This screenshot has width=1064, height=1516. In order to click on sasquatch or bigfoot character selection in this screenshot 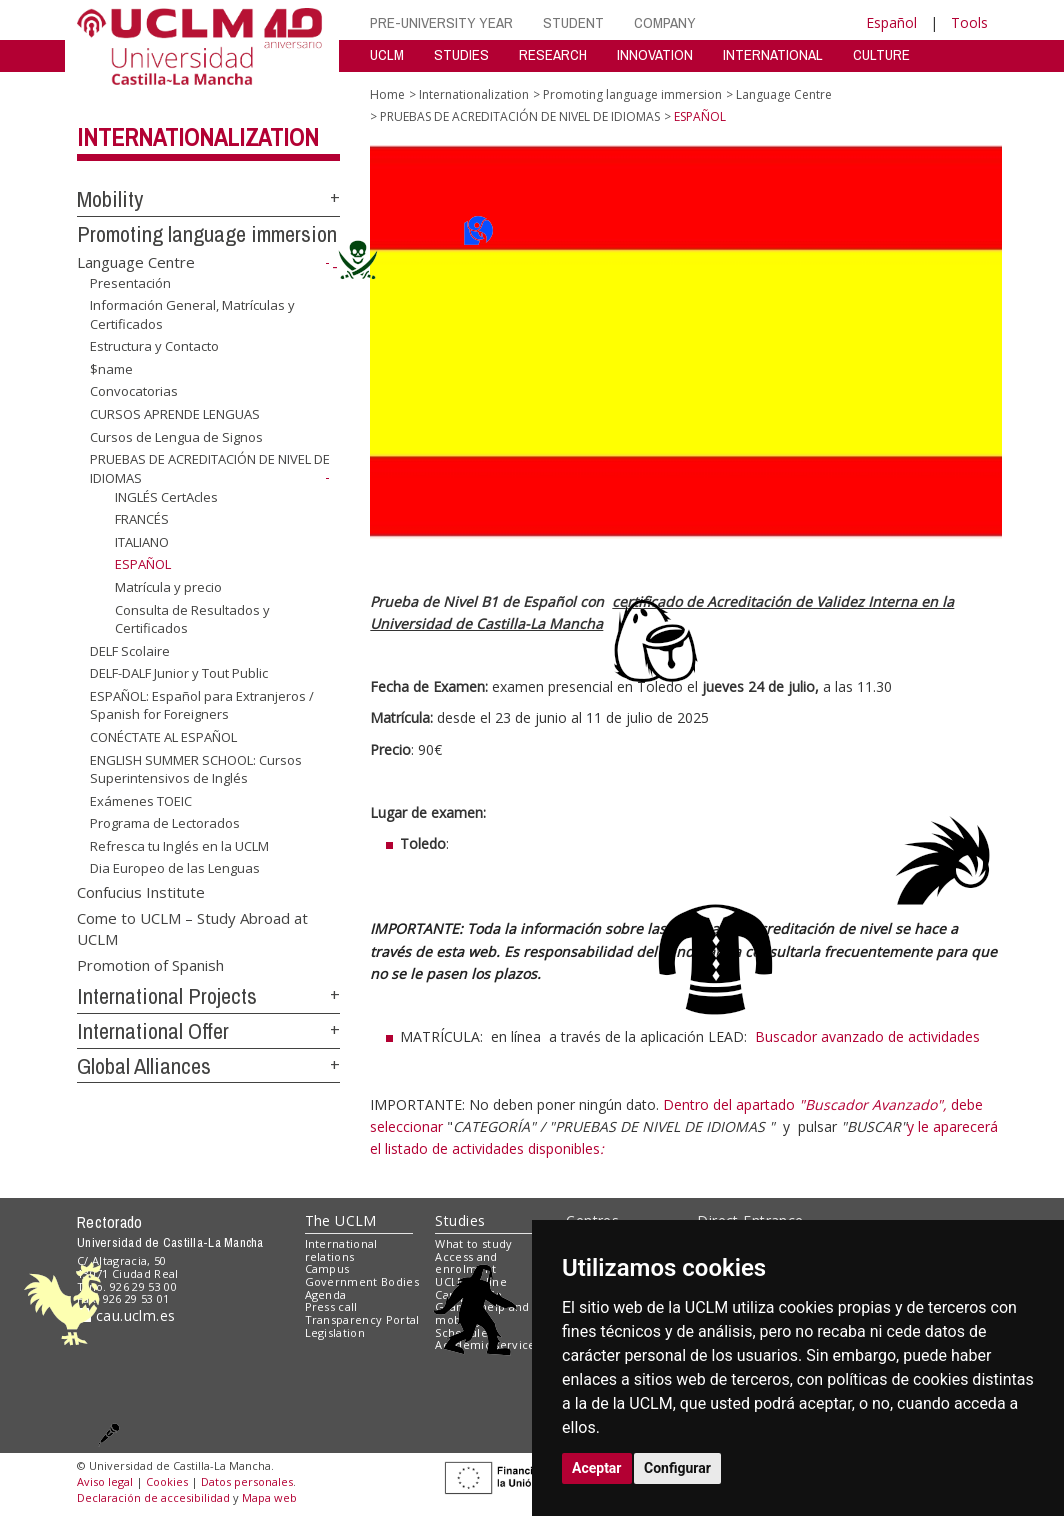, I will do `click(475, 1310)`.